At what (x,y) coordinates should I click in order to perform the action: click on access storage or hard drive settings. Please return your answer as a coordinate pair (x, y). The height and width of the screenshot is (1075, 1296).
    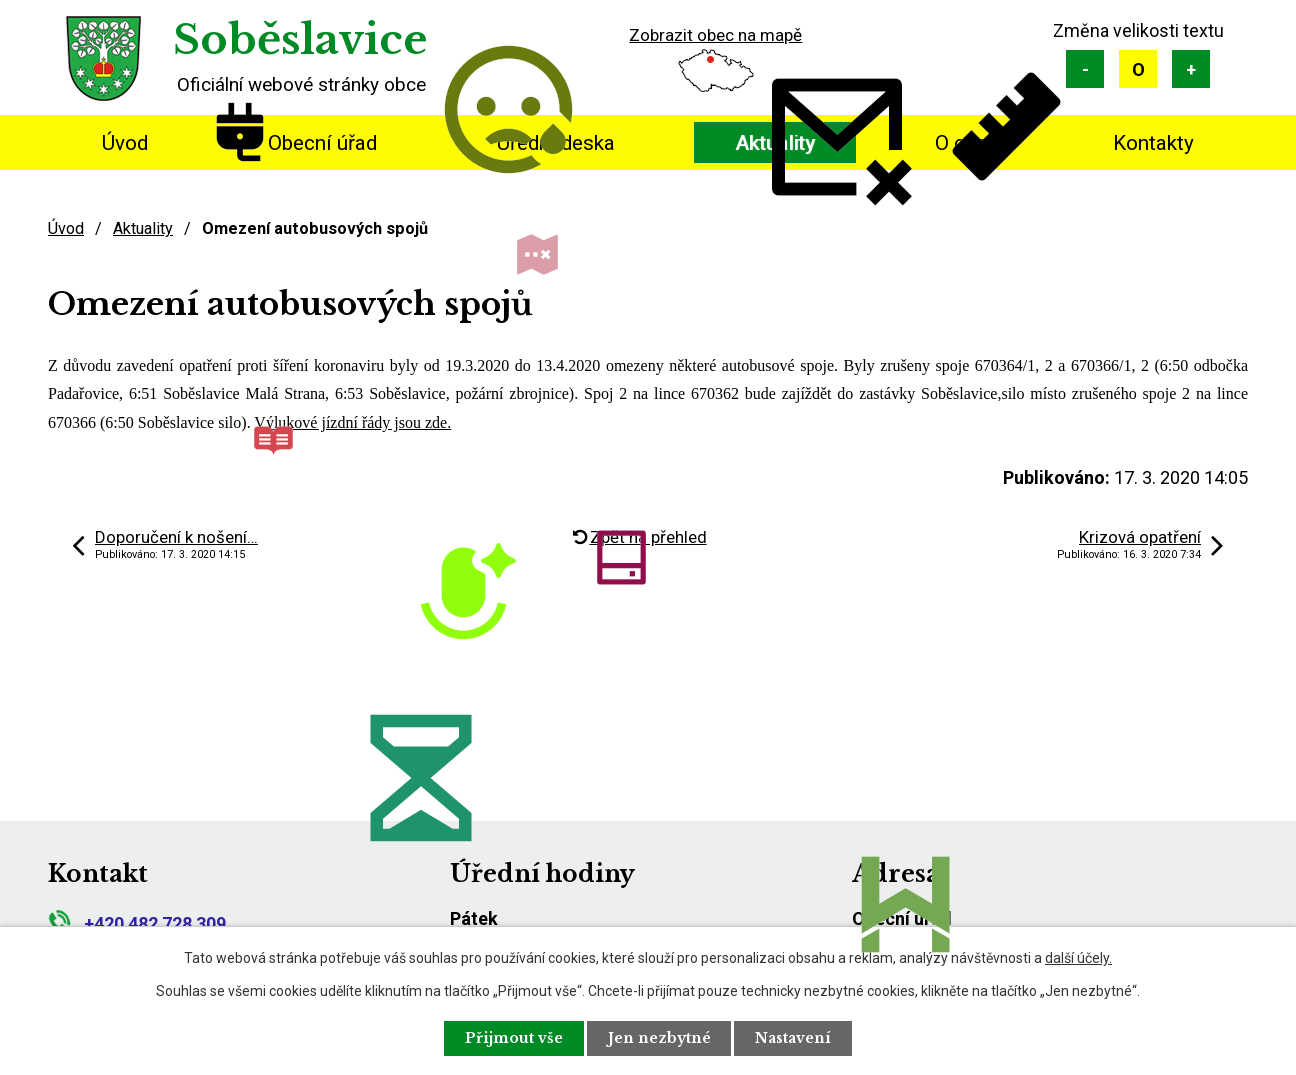
    Looking at the image, I should click on (621, 557).